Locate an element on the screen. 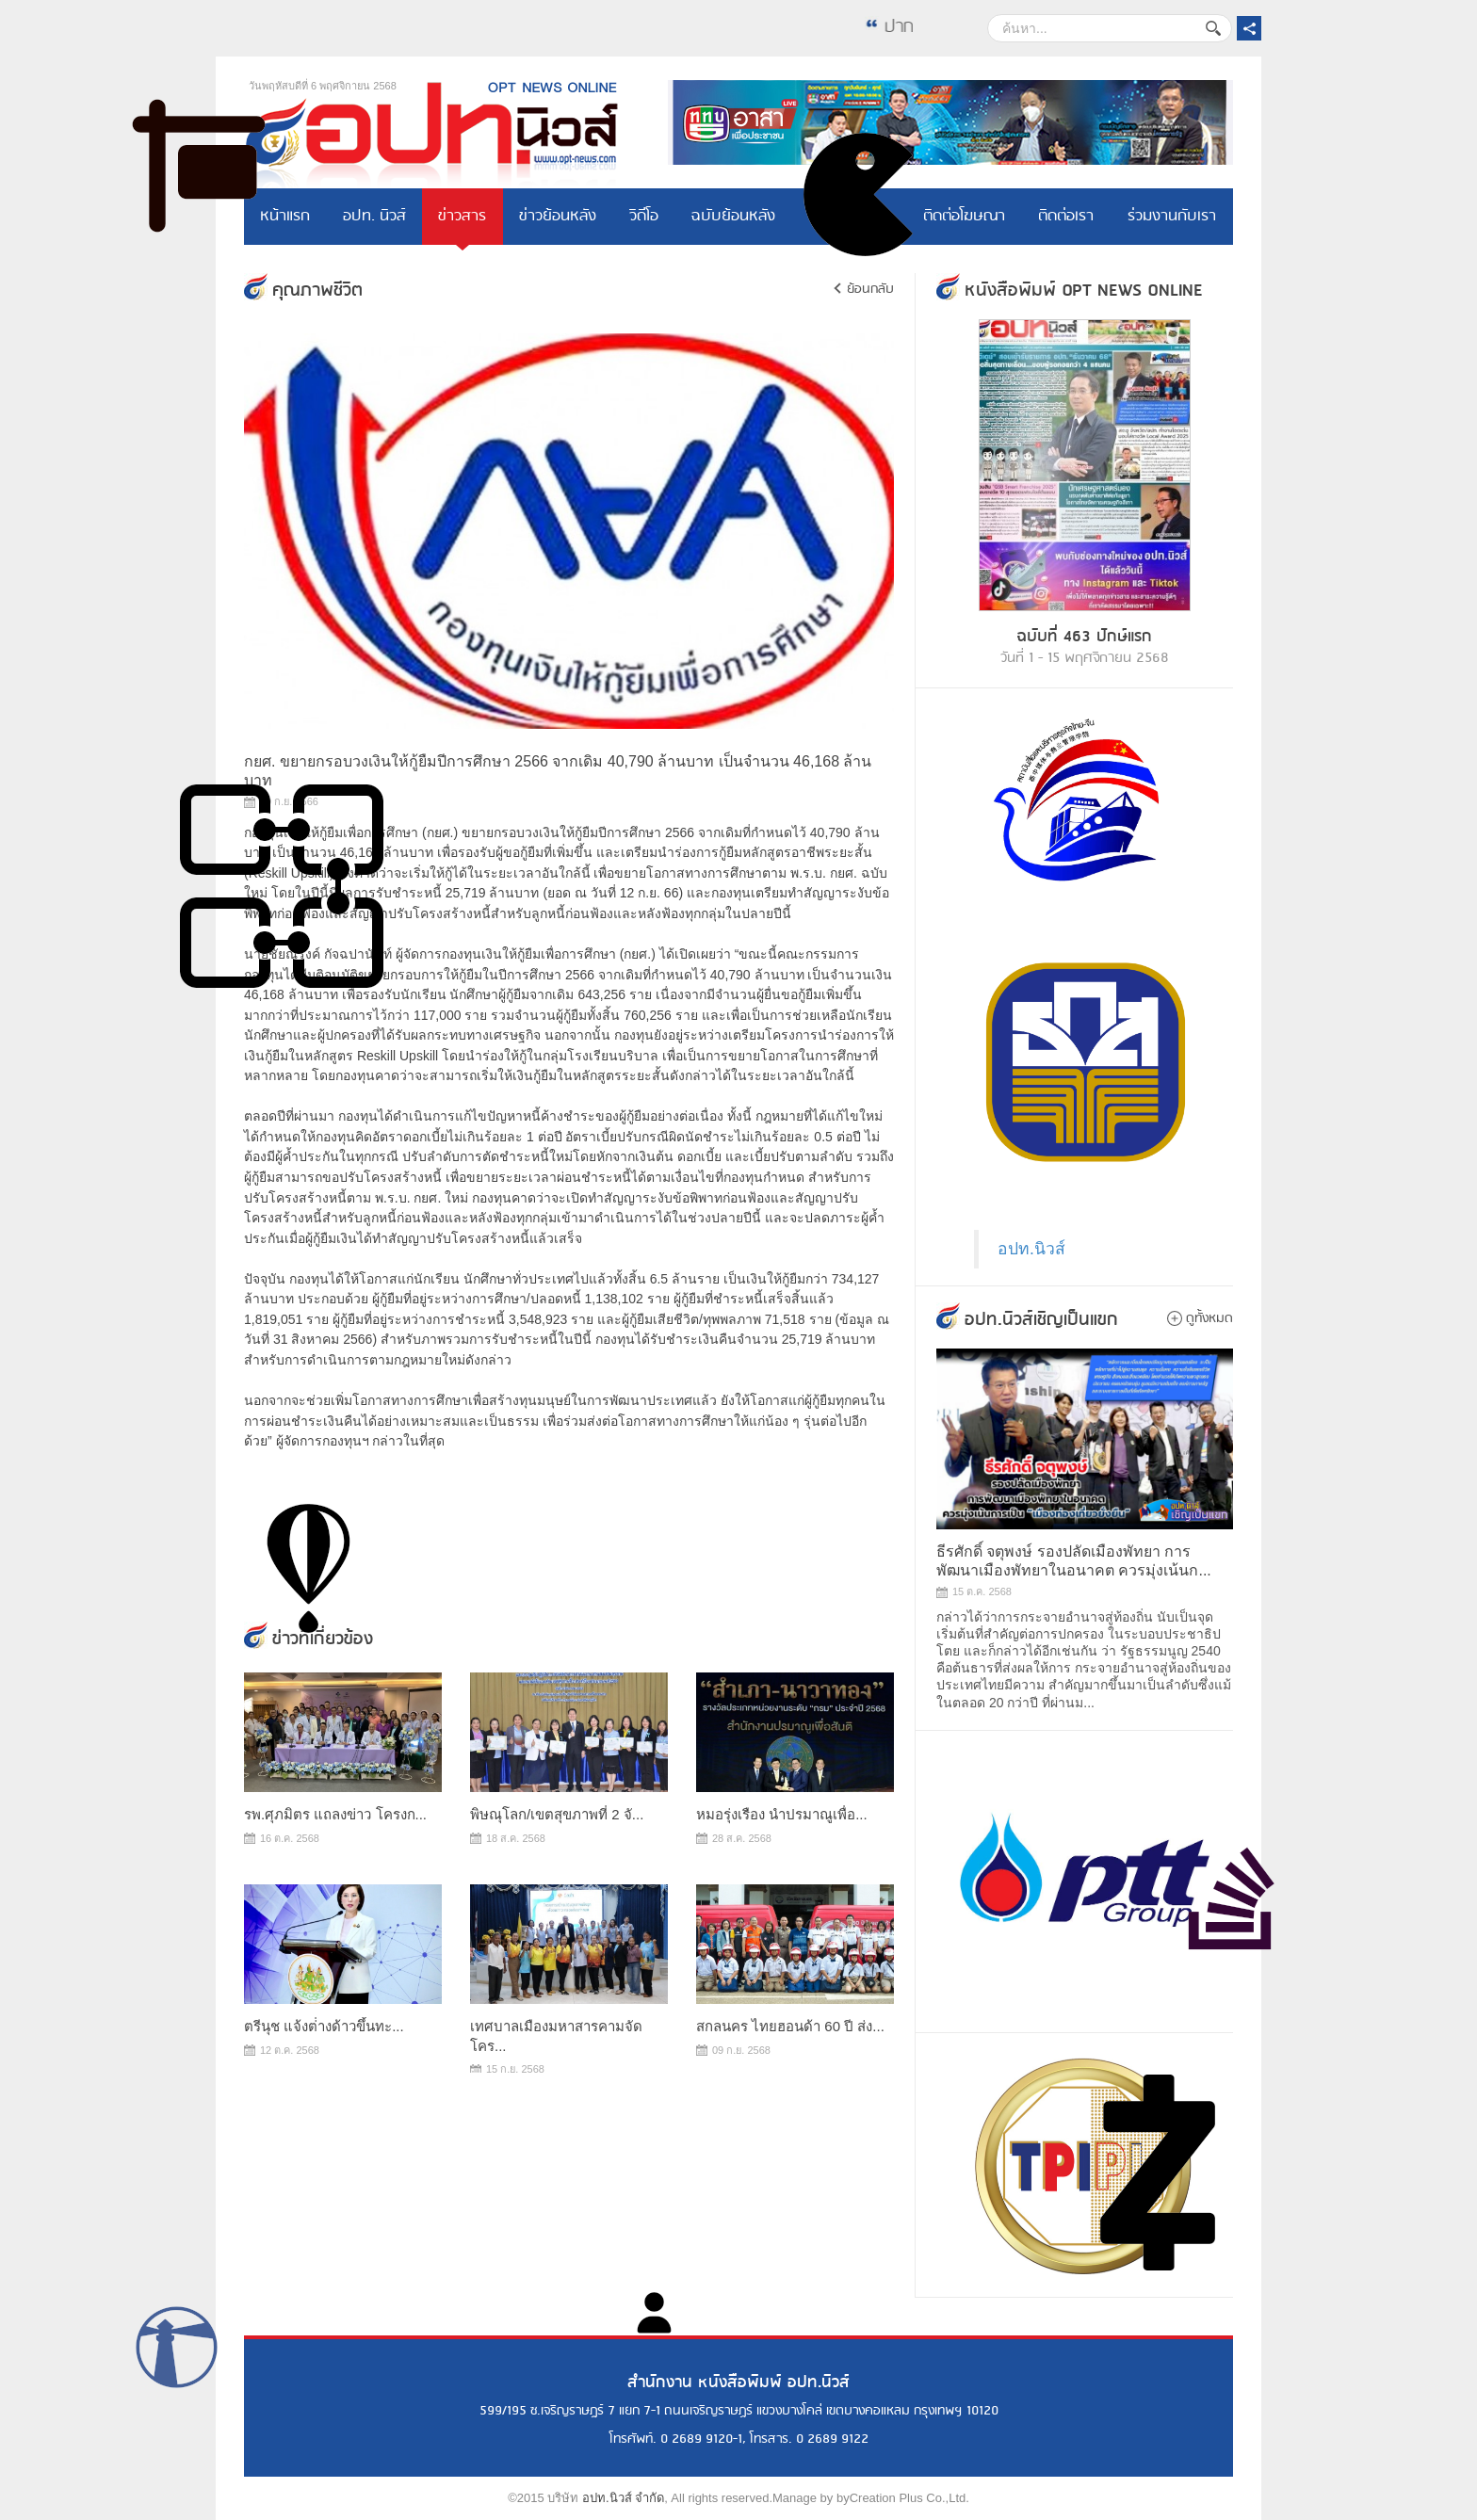 The image size is (1477, 2520). visit stack overflow website is located at coordinates (1229, 1898).